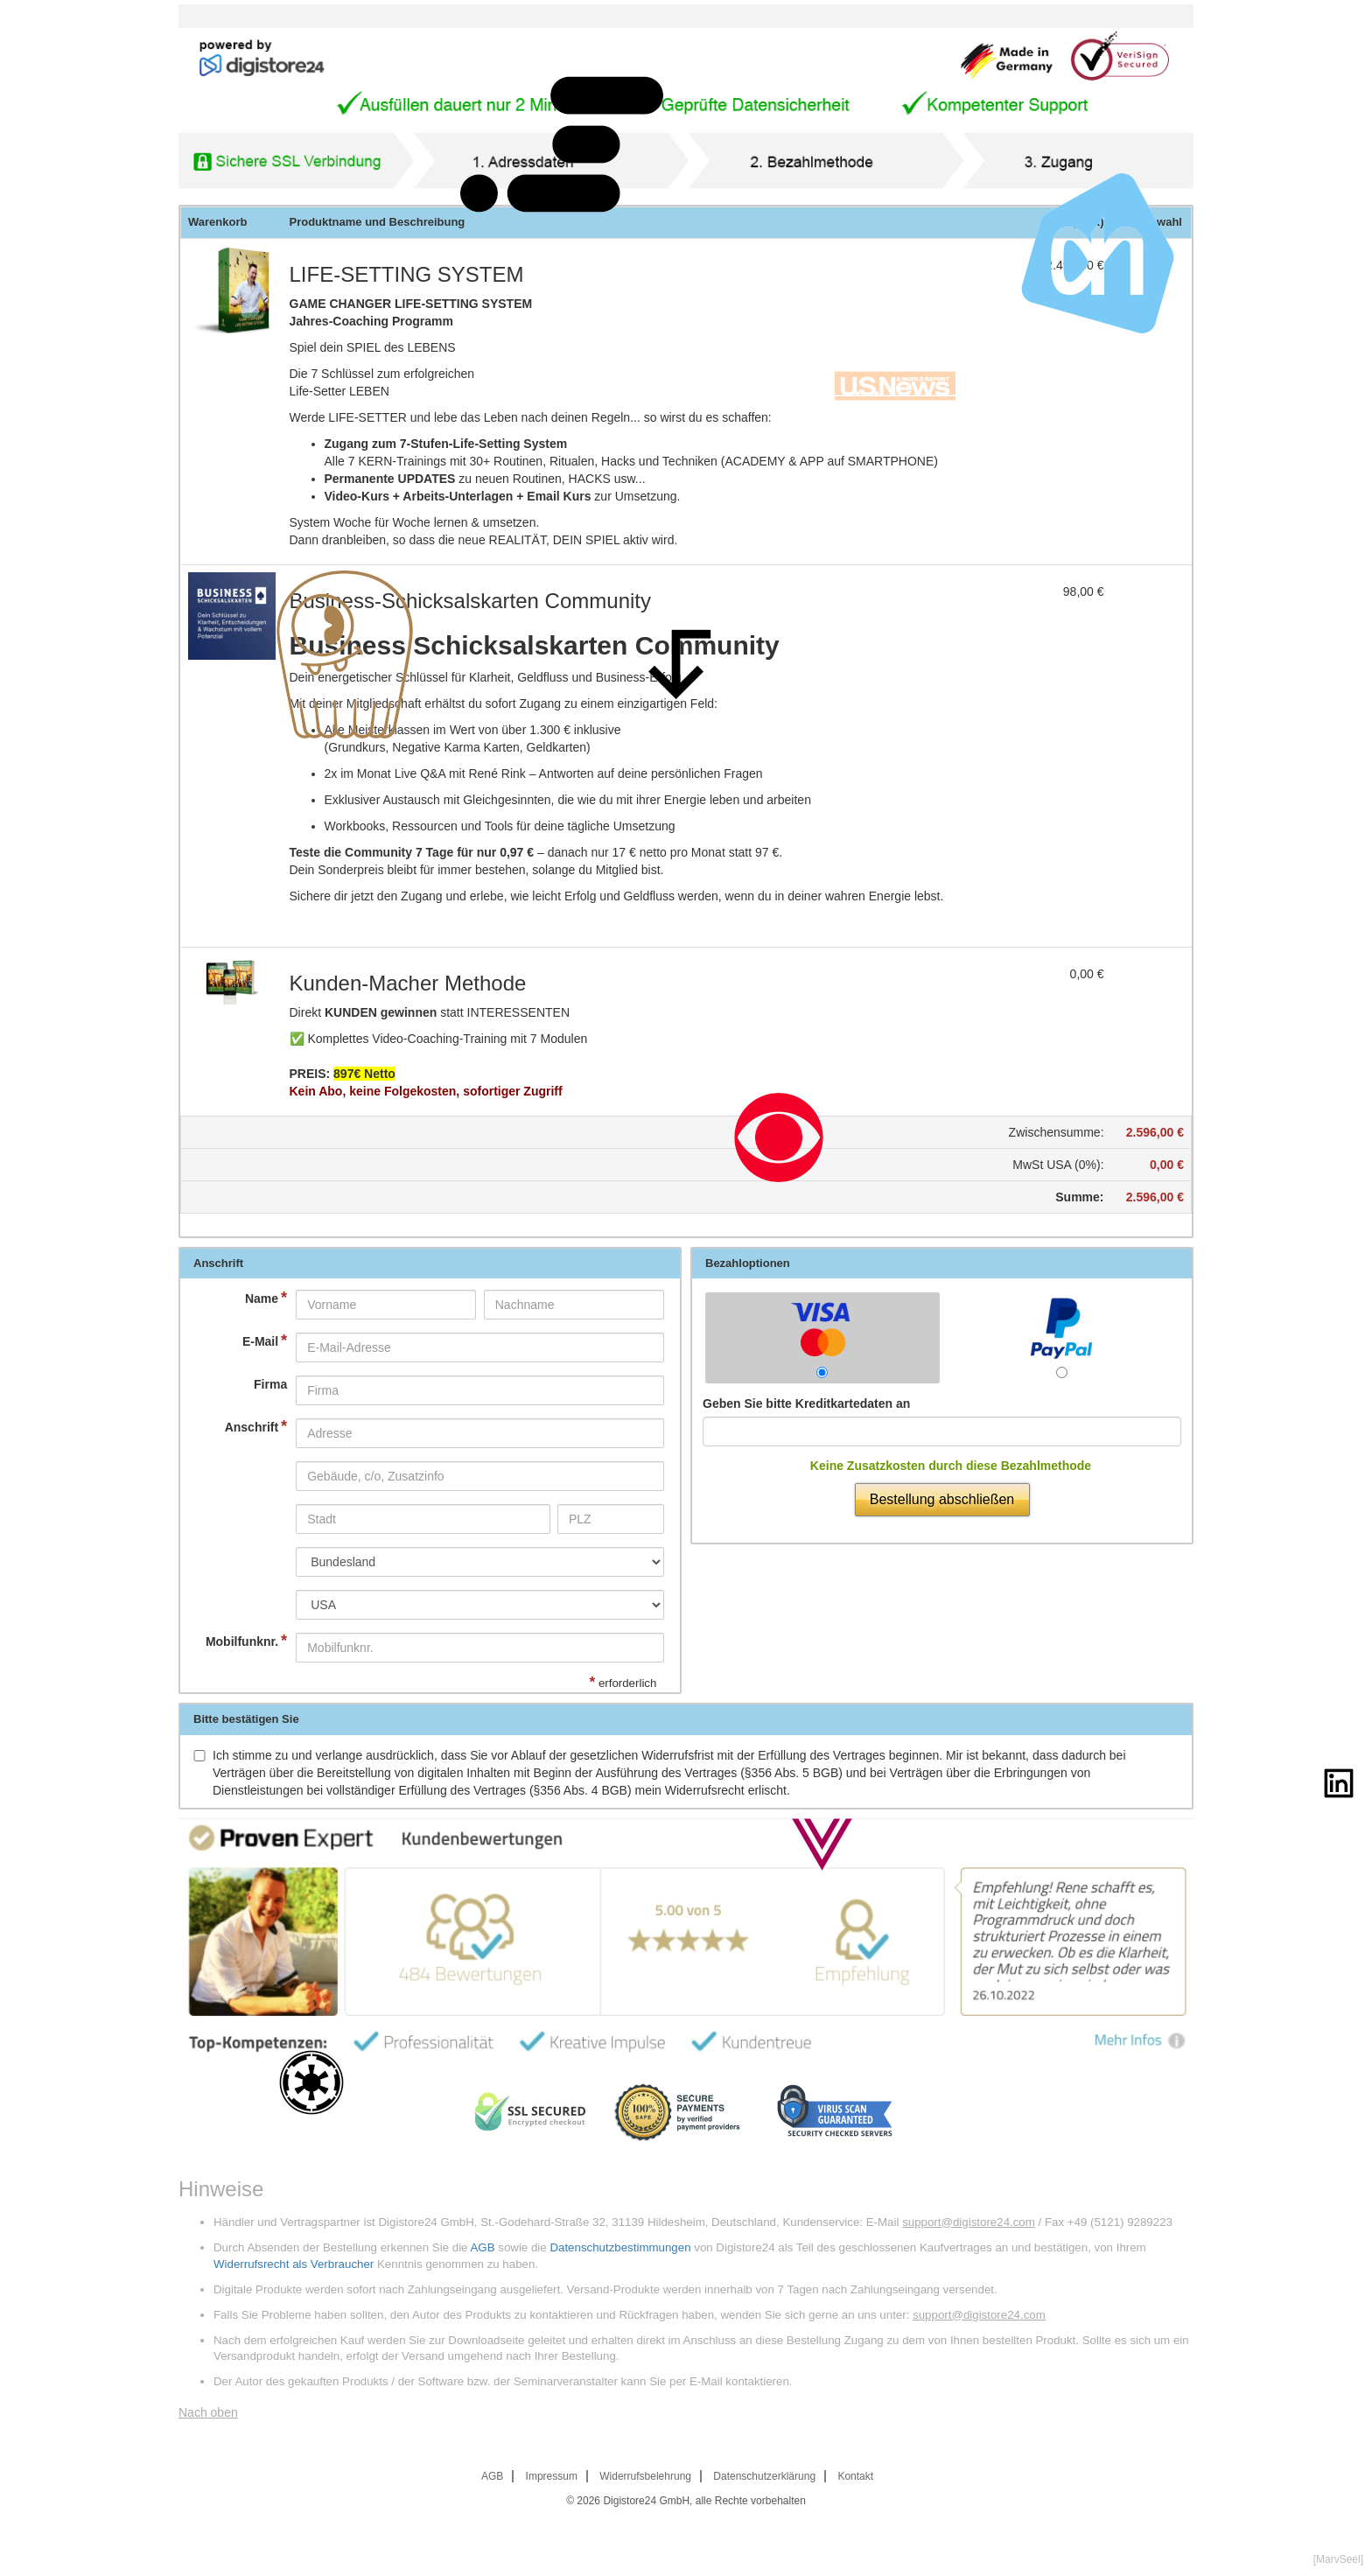 The image size is (1372, 2576). What do you see at coordinates (312, 2082) in the screenshot?
I see `the Galactic Empire logo from Star Wars` at bounding box center [312, 2082].